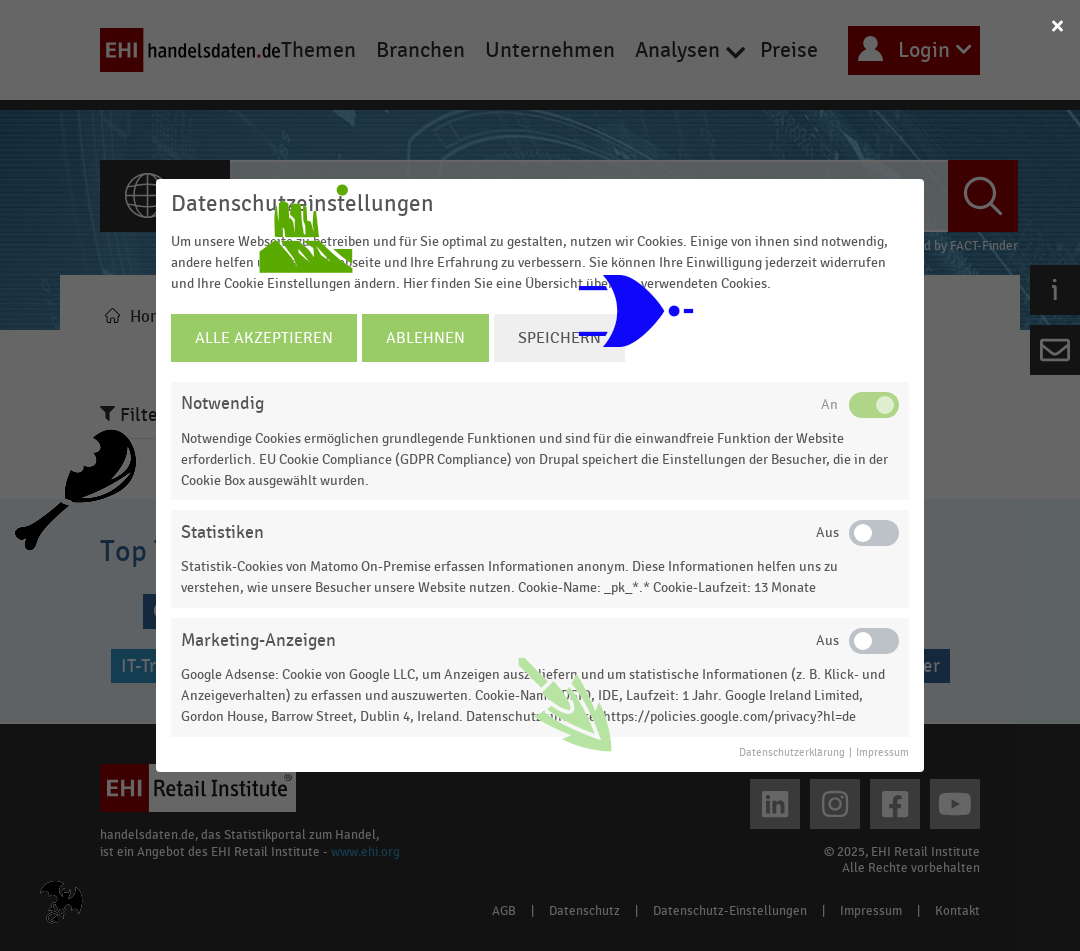 This screenshot has height=951, width=1080. What do you see at coordinates (306, 226) in the screenshot?
I see `navigate to Monument Valley game` at bounding box center [306, 226].